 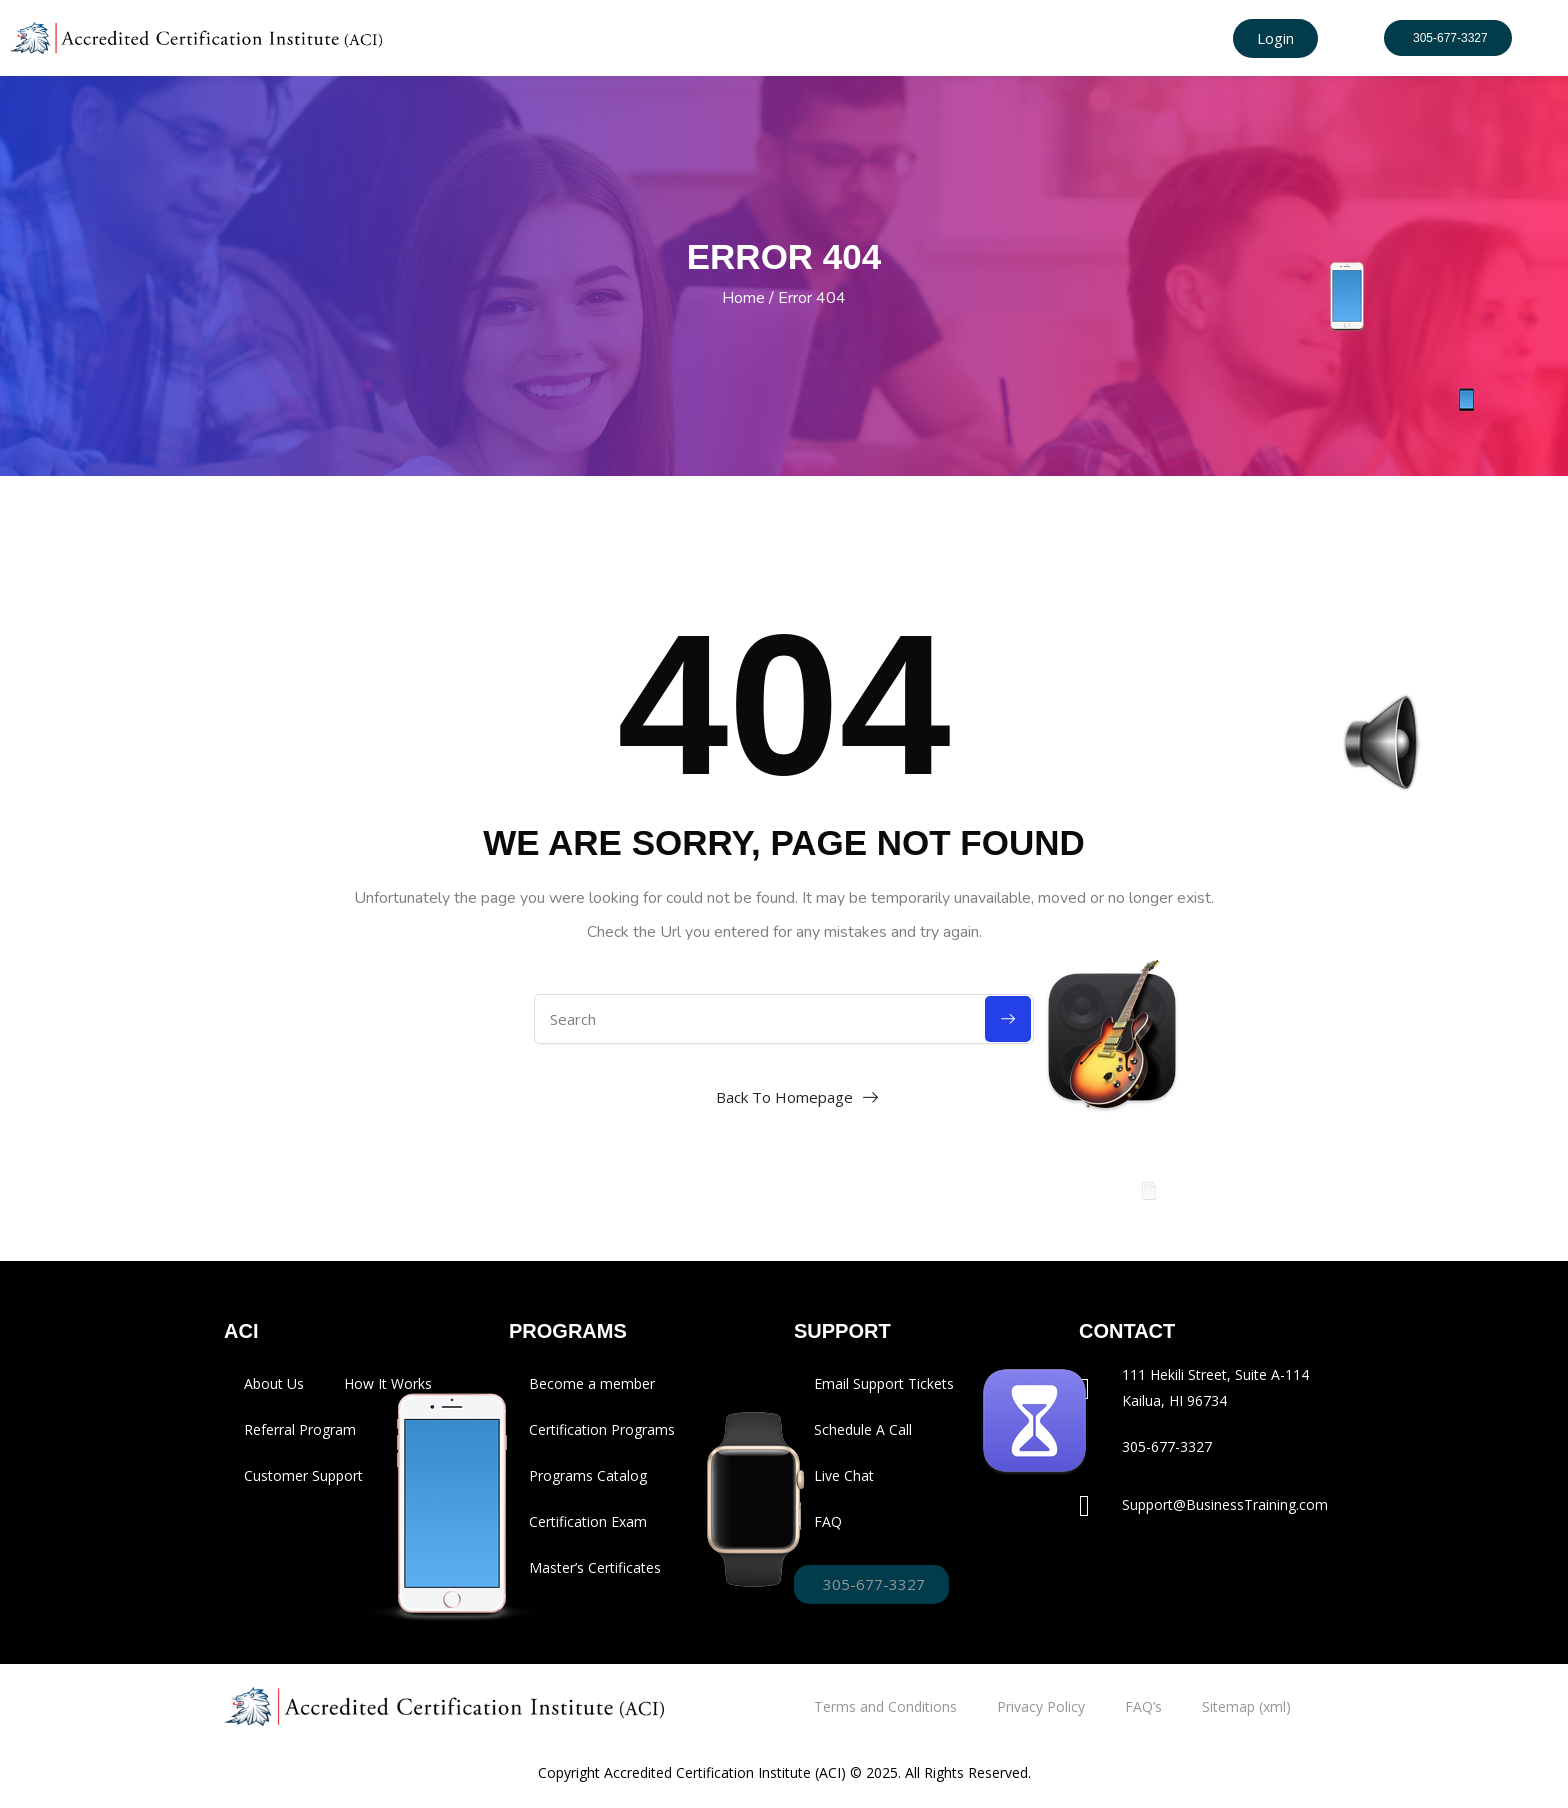 What do you see at coordinates (1347, 297) in the screenshot?
I see `manage connected iPhone device` at bounding box center [1347, 297].